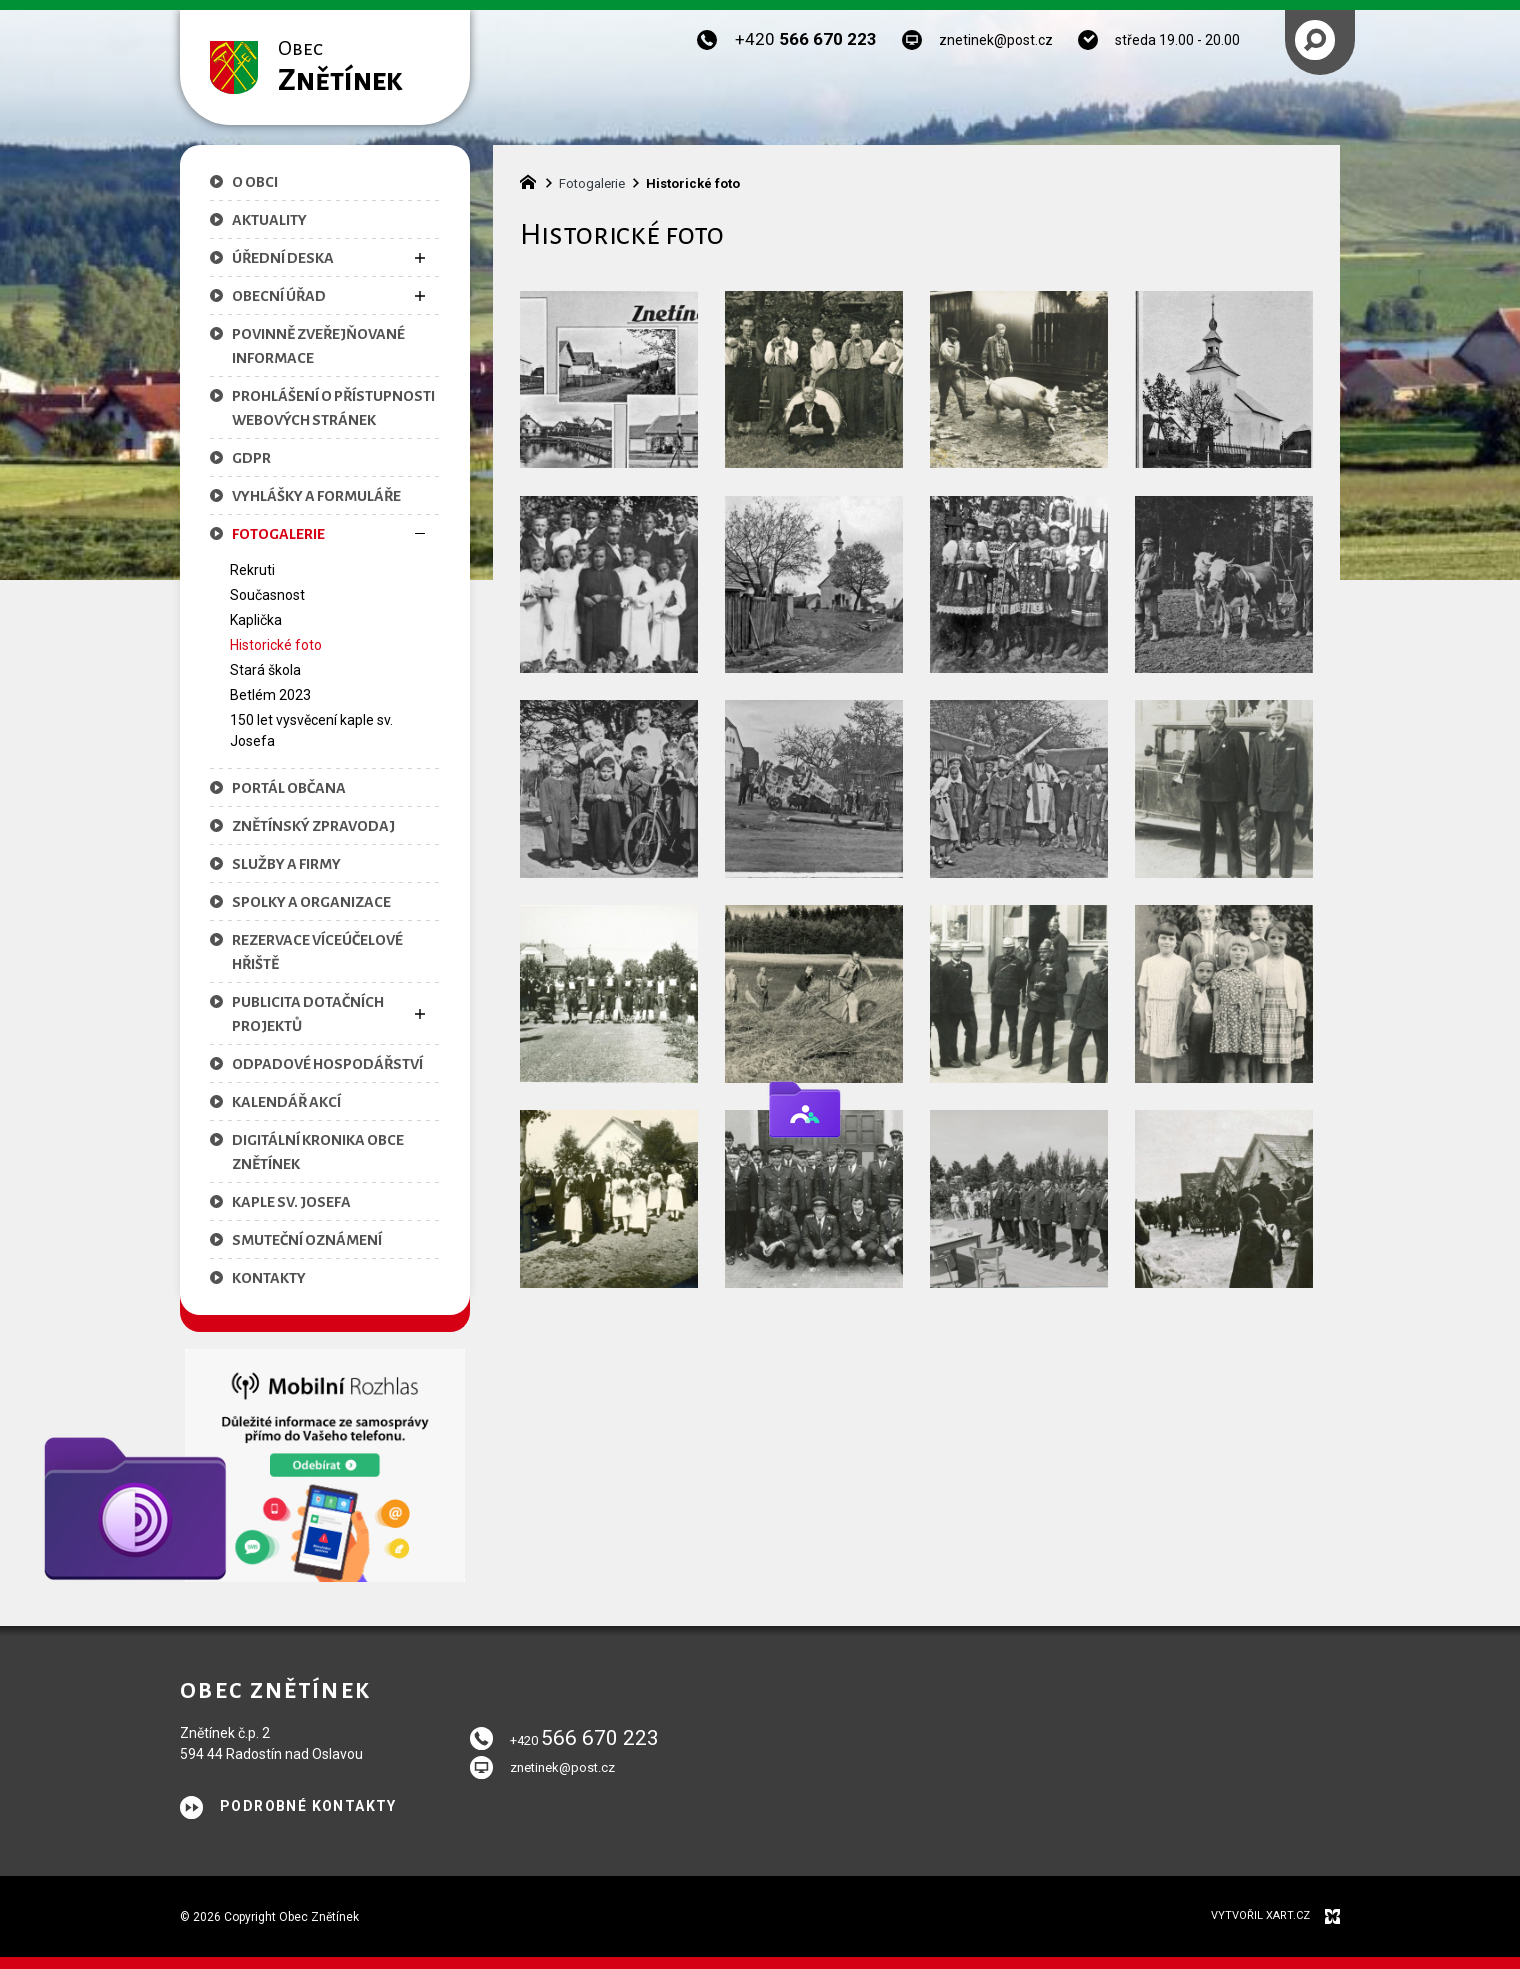  I want to click on open wondershare famisafe app folder, so click(804, 1111).